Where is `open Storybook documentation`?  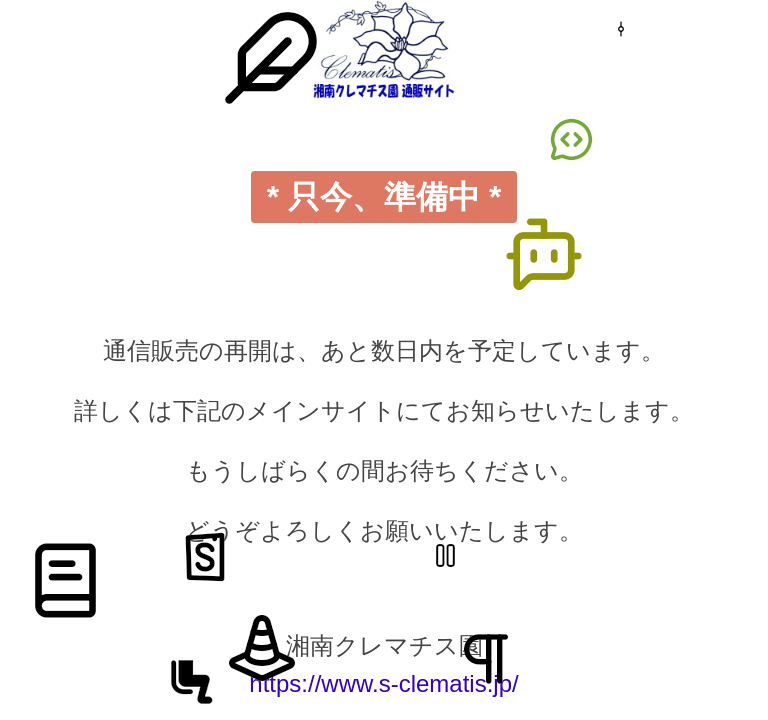 open Storybook documentation is located at coordinates (205, 557).